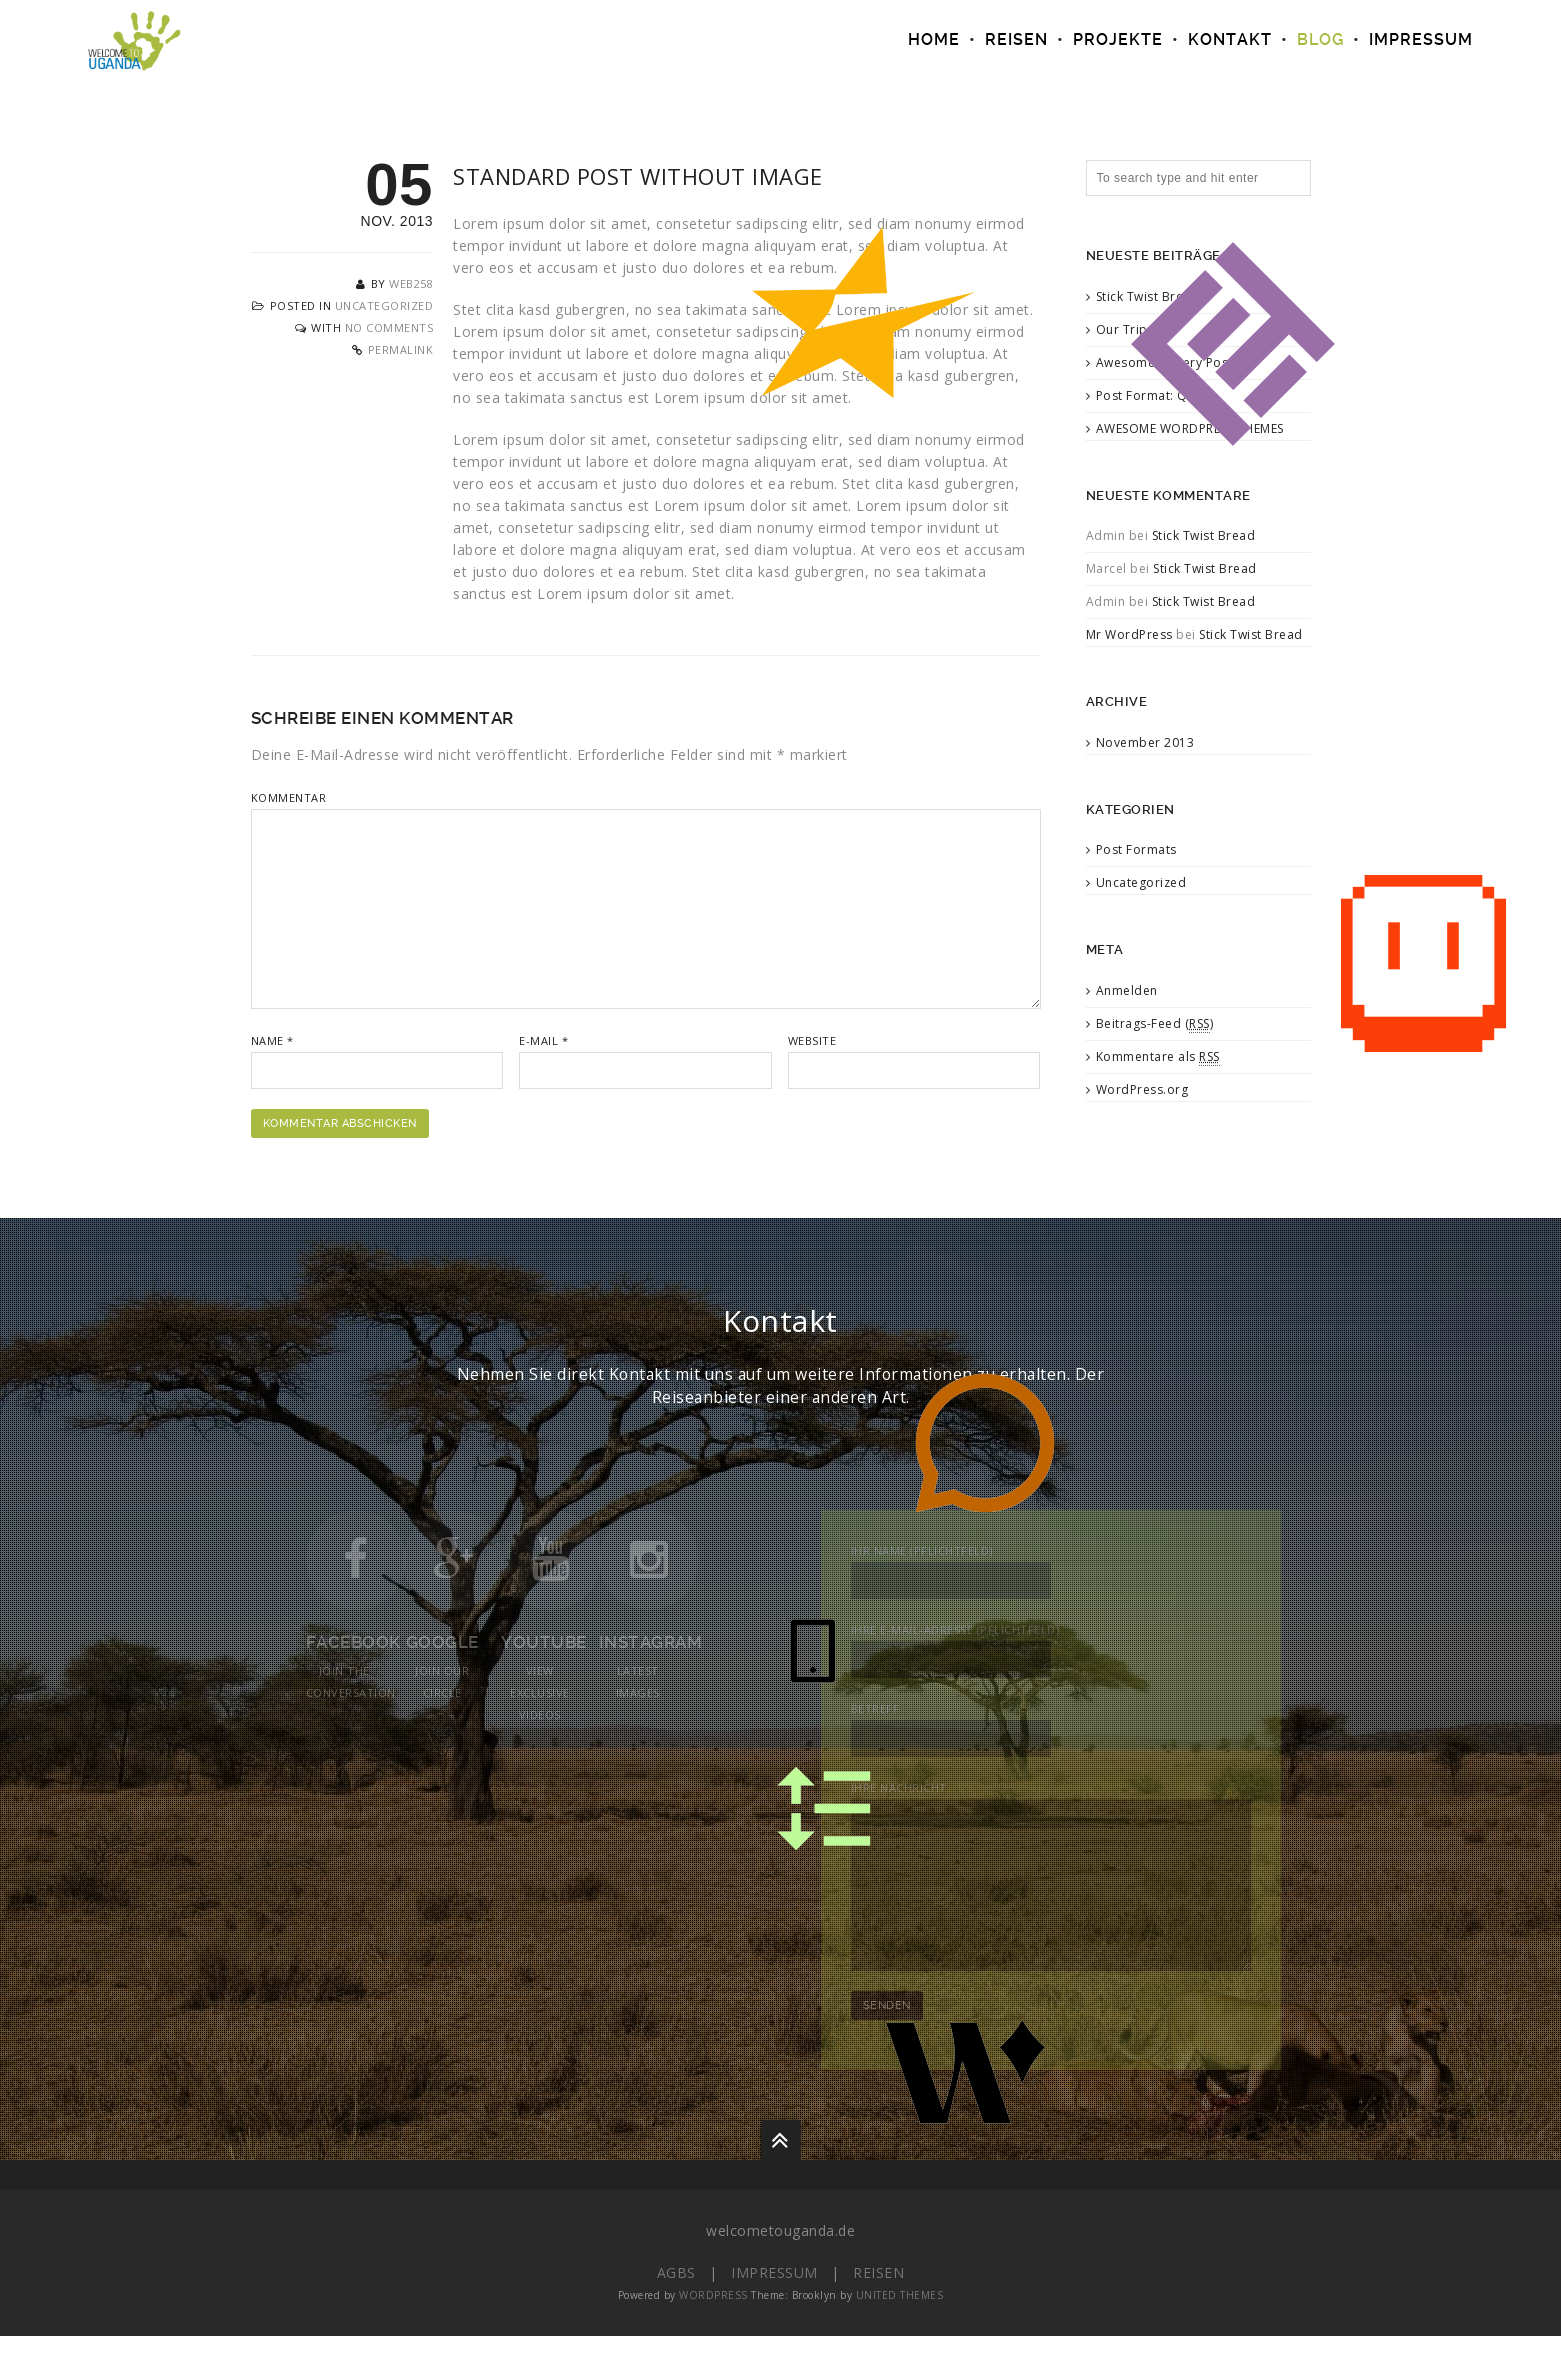 The width and height of the screenshot is (1561, 2366). What do you see at coordinates (828, 1808) in the screenshot?
I see `adjust line height or text spacing` at bounding box center [828, 1808].